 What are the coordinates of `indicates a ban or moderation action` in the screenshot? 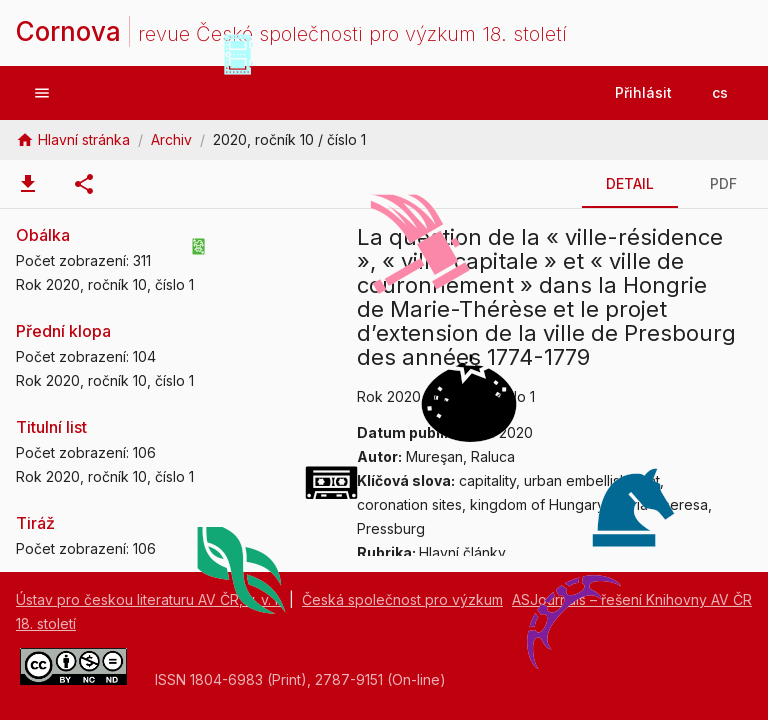 It's located at (421, 246).